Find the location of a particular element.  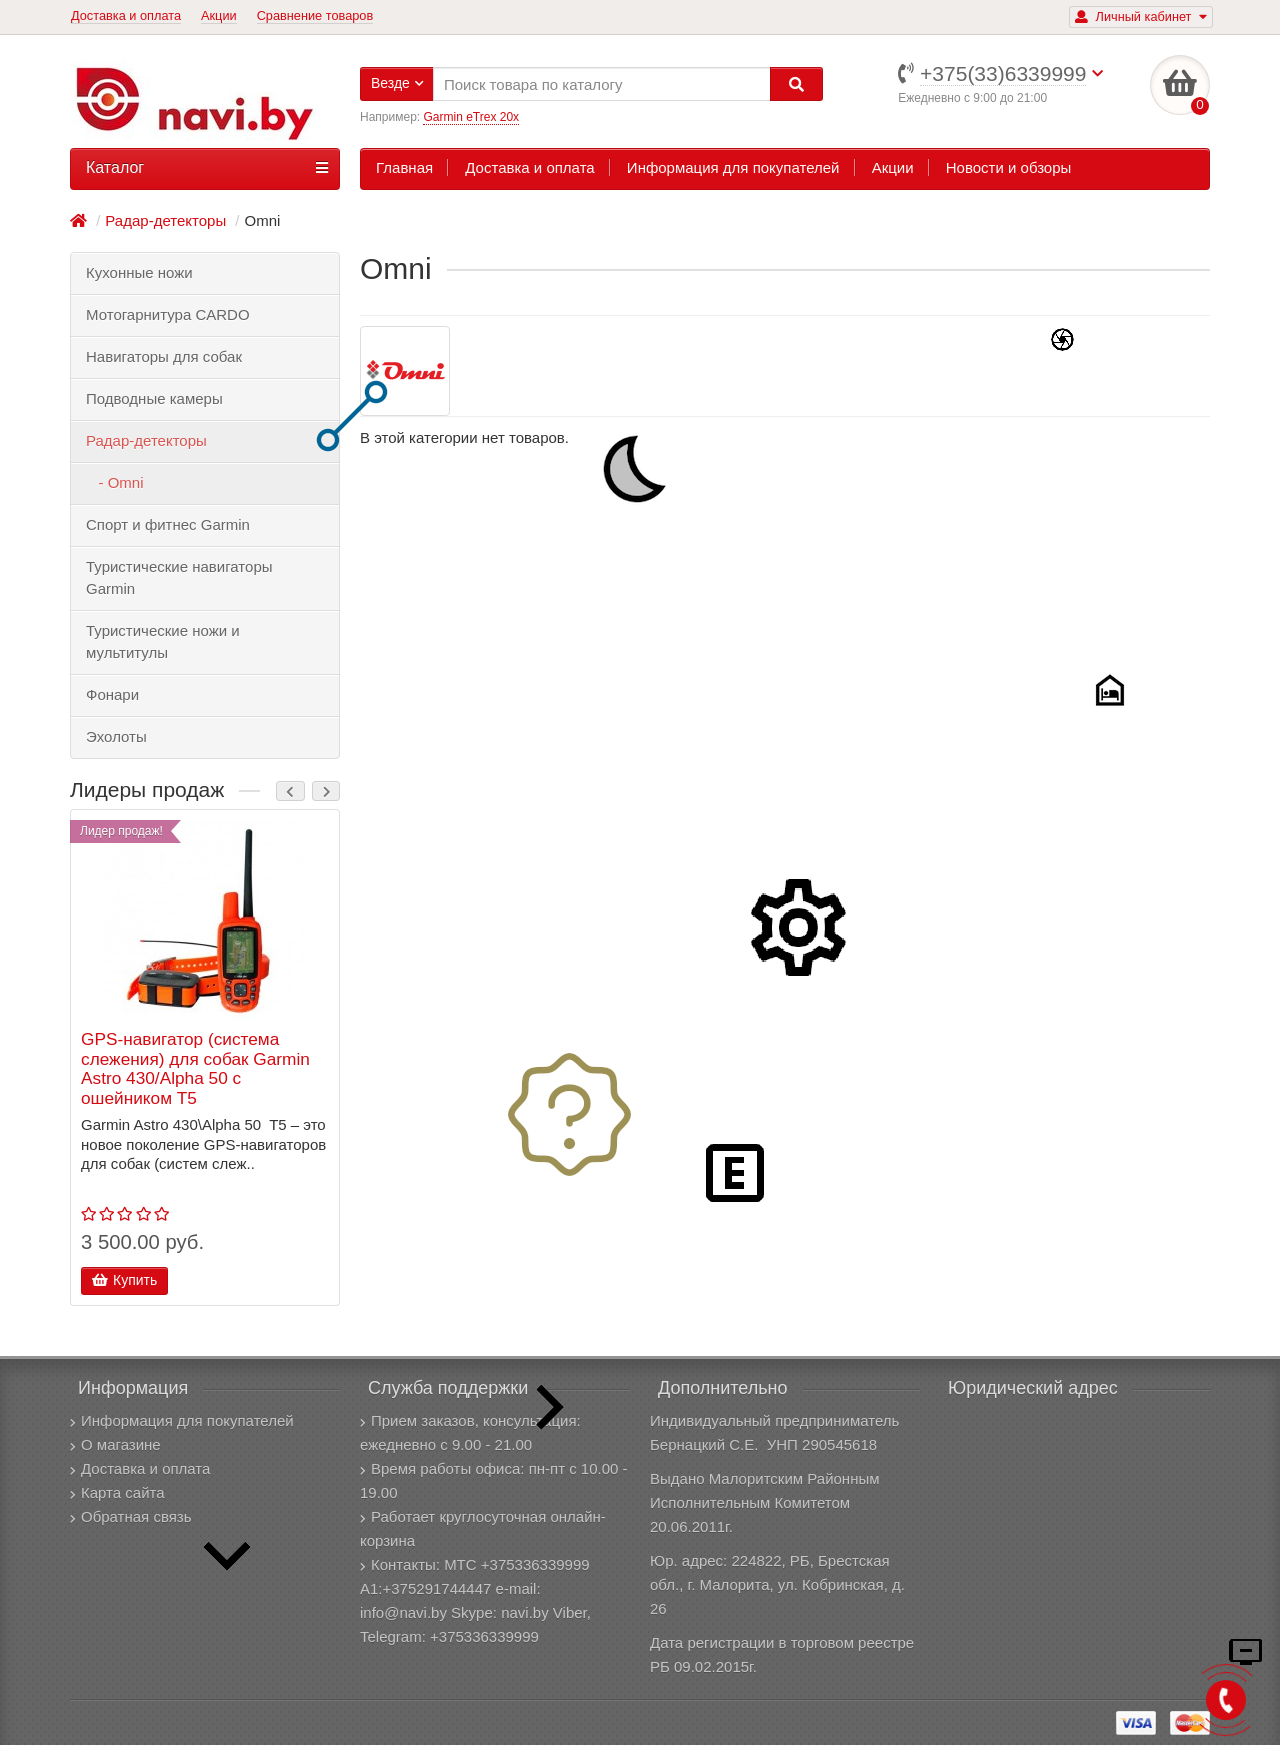

remove video from playback queue is located at coordinates (1246, 1652).